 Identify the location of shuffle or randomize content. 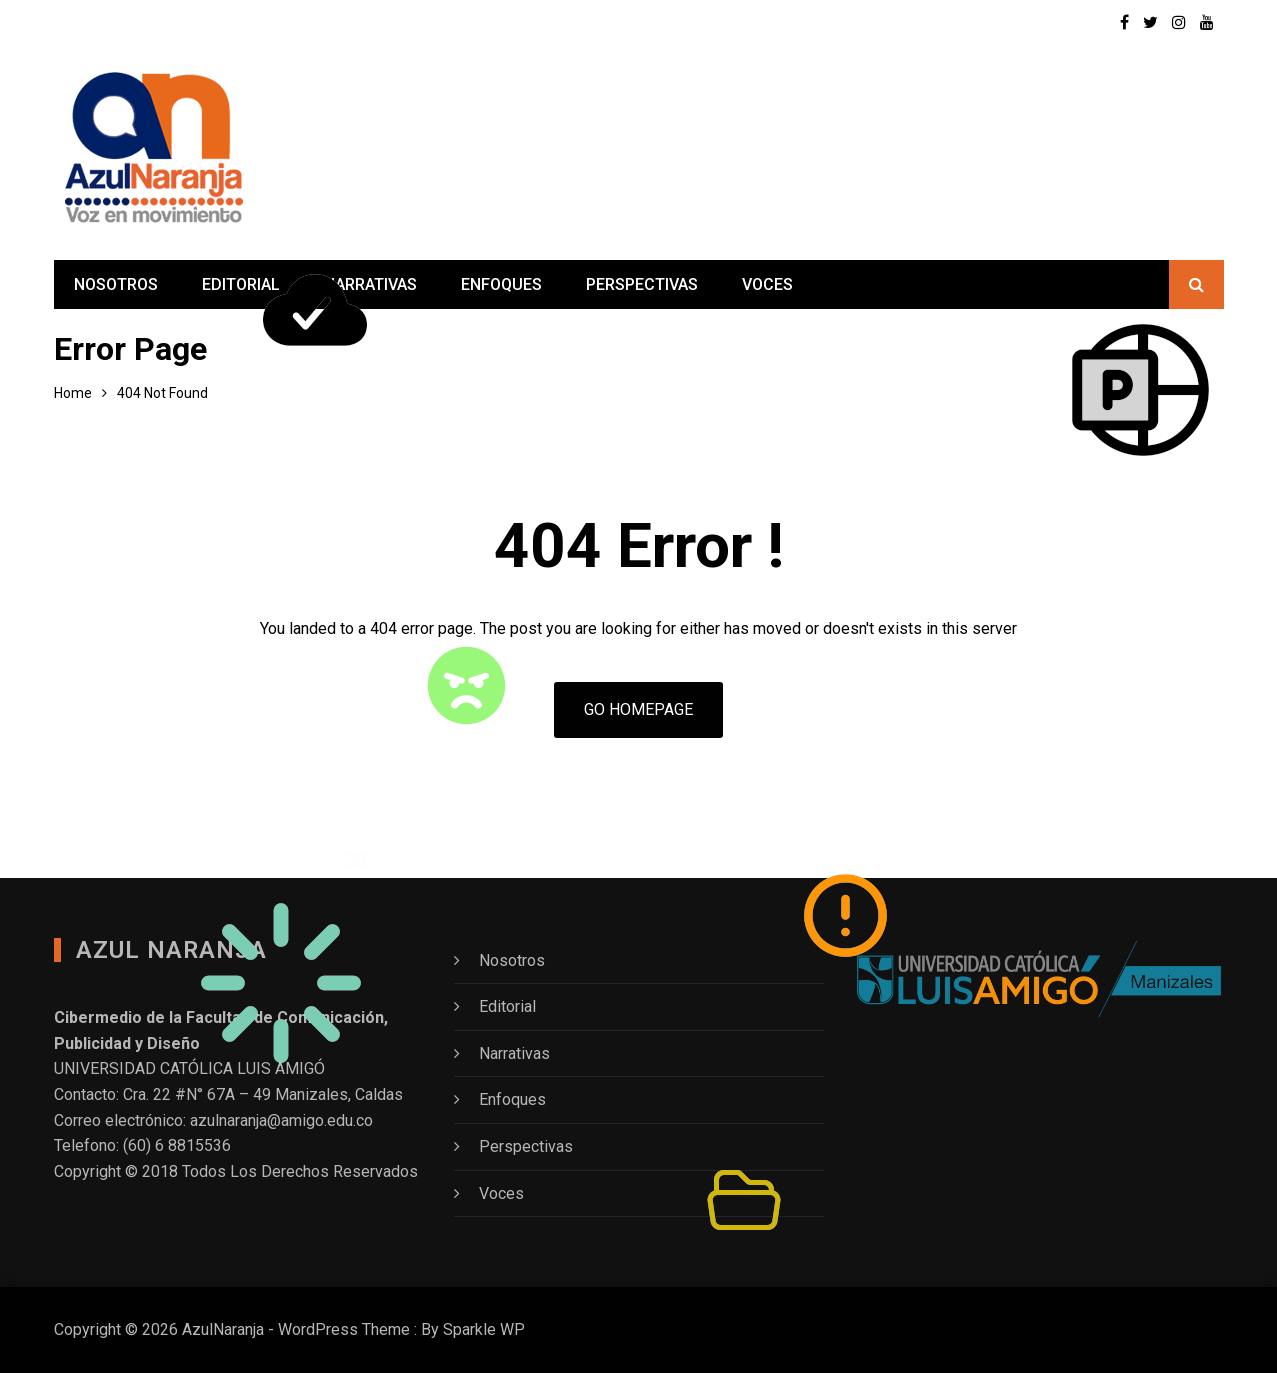
(357, 860).